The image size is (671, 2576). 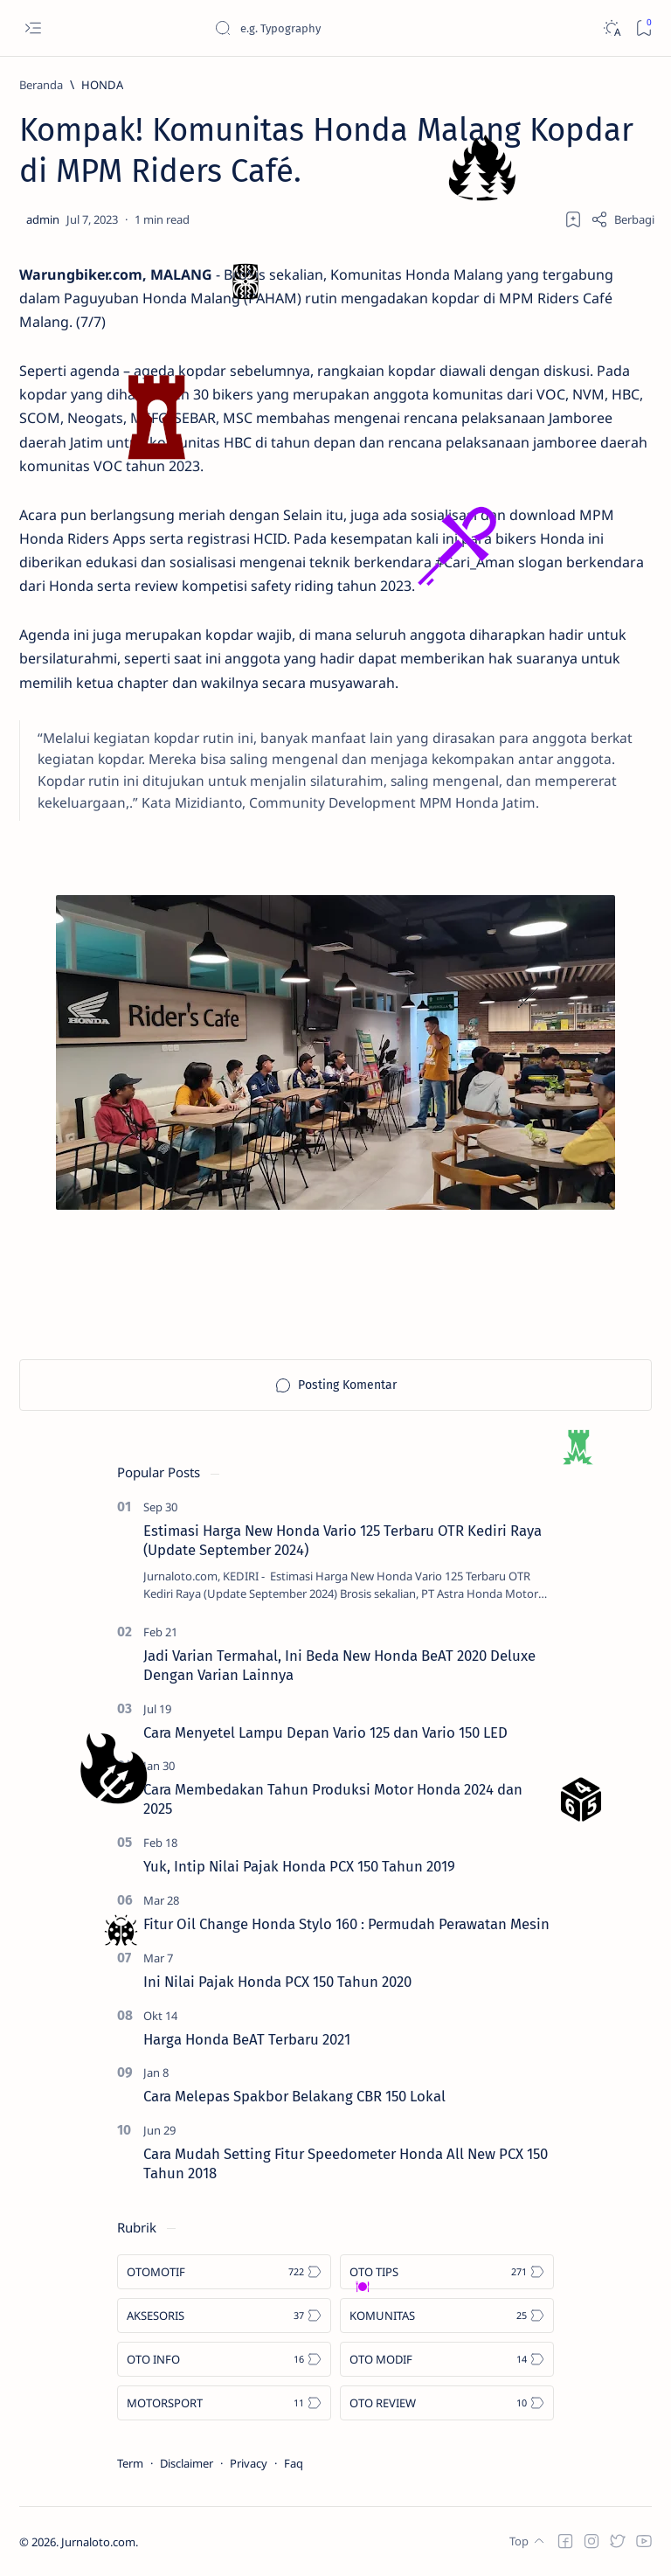 What do you see at coordinates (528, 997) in the screenshot?
I see `equip a stiletto or dagger weapon` at bounding box center [528, 997].